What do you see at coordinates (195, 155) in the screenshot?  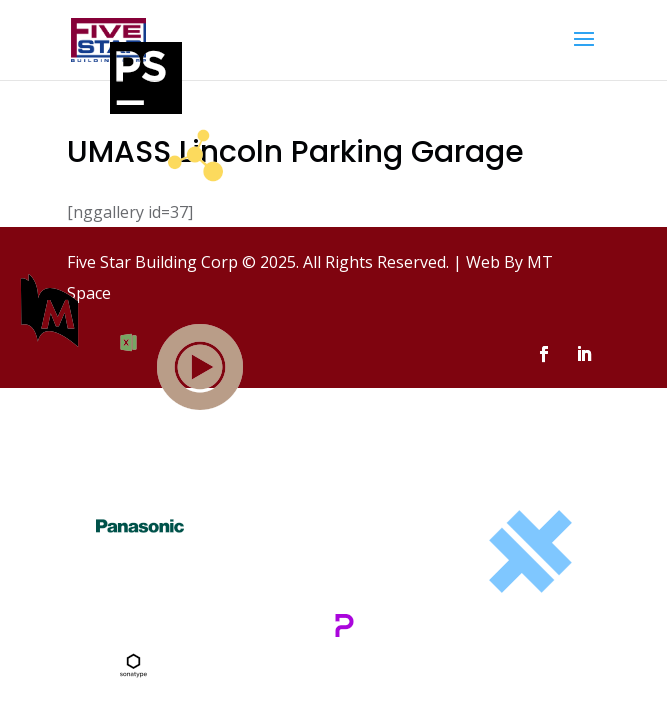 I see `moleculer microservices framework logo` at bounding box center [195, 155].